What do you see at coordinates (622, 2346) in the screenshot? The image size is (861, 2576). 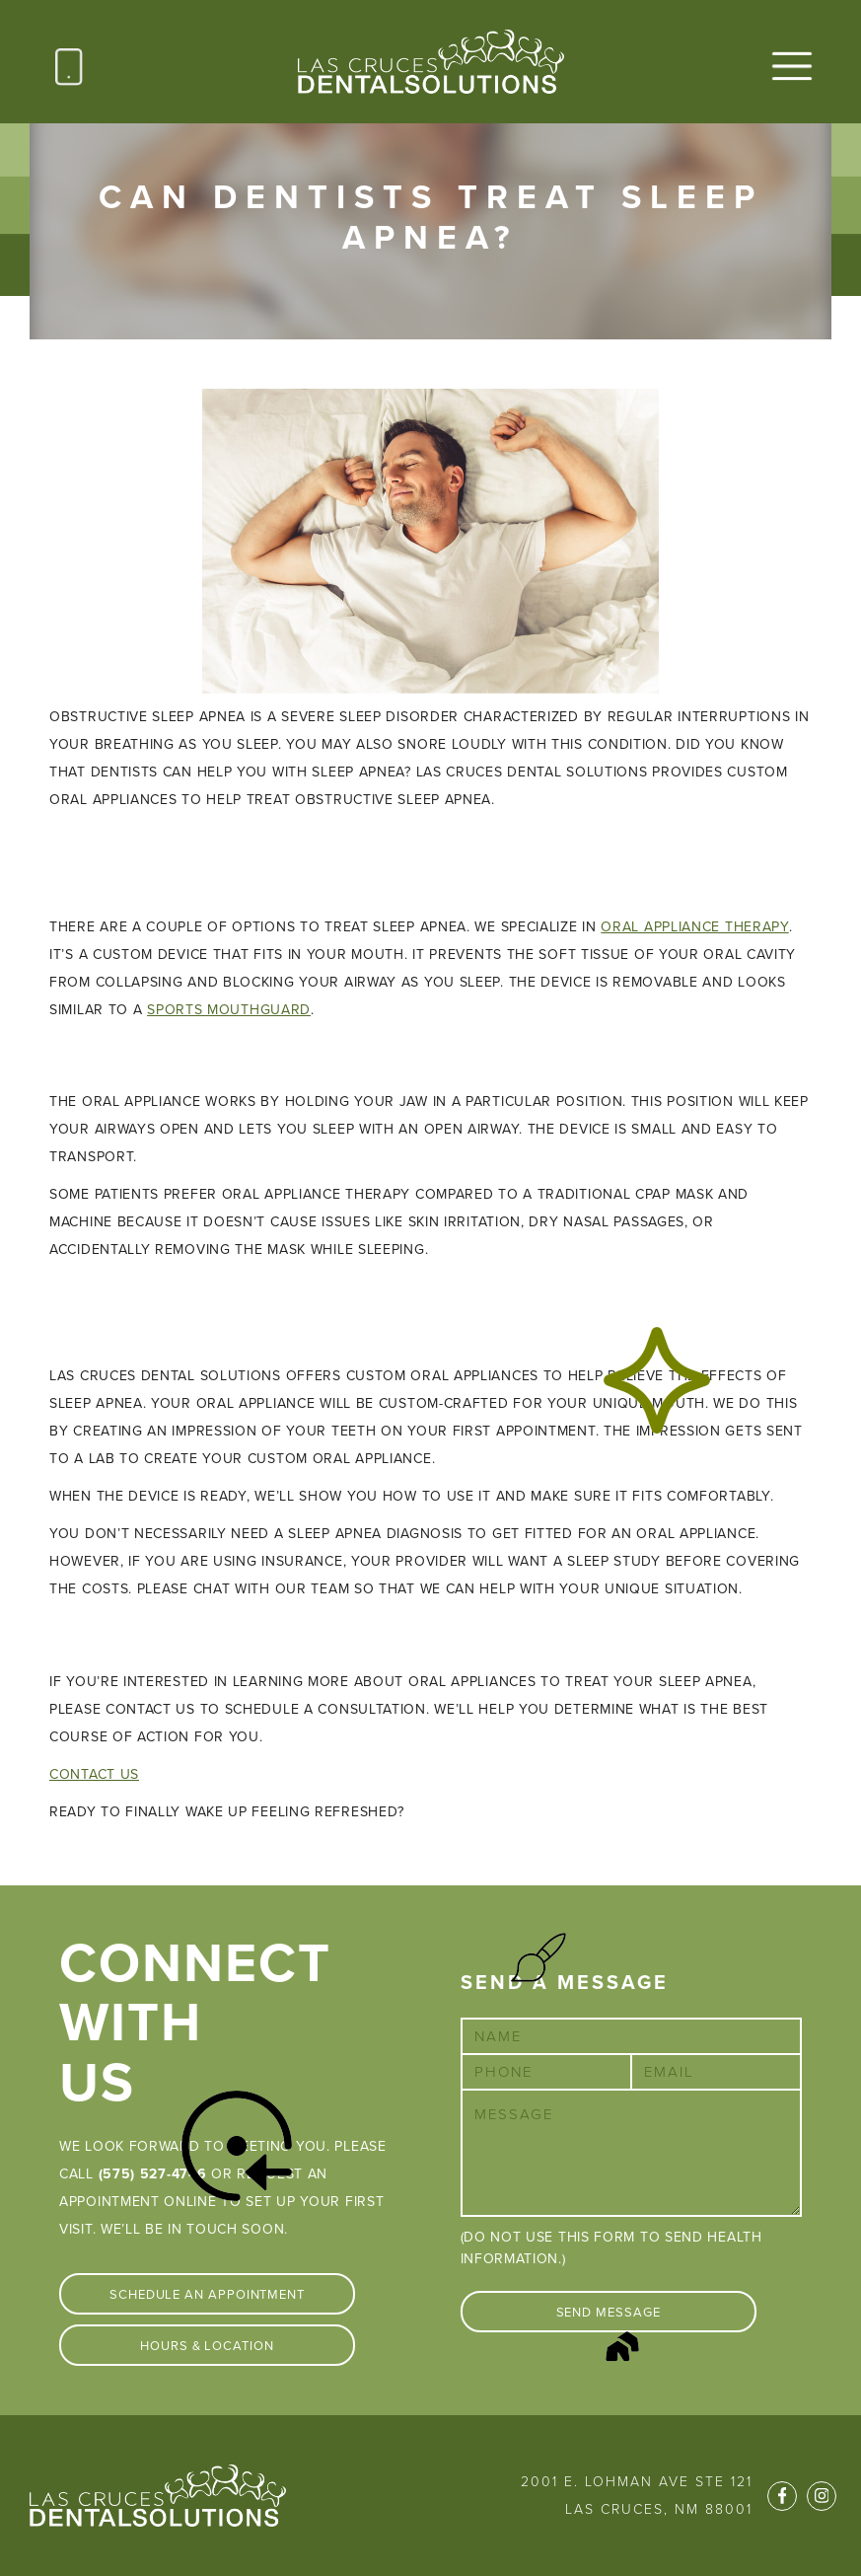 I see `view campground or camping locations` at bounding box center [622, 2346].